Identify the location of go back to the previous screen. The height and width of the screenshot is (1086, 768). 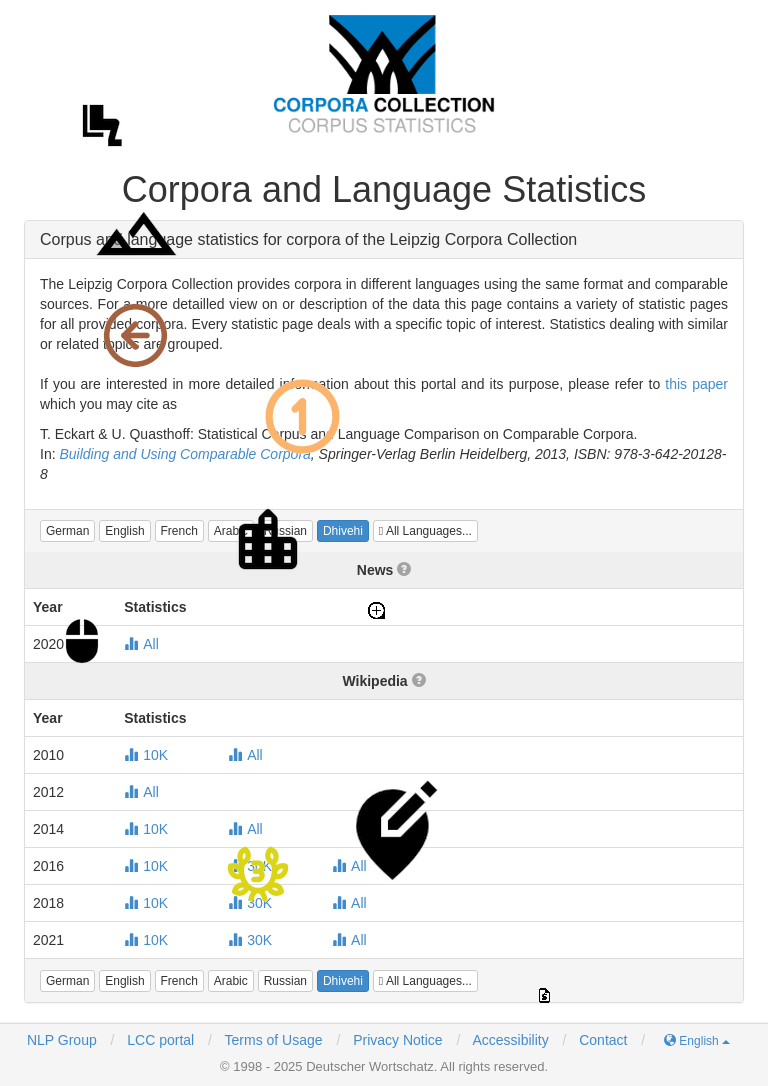
(135, 335).